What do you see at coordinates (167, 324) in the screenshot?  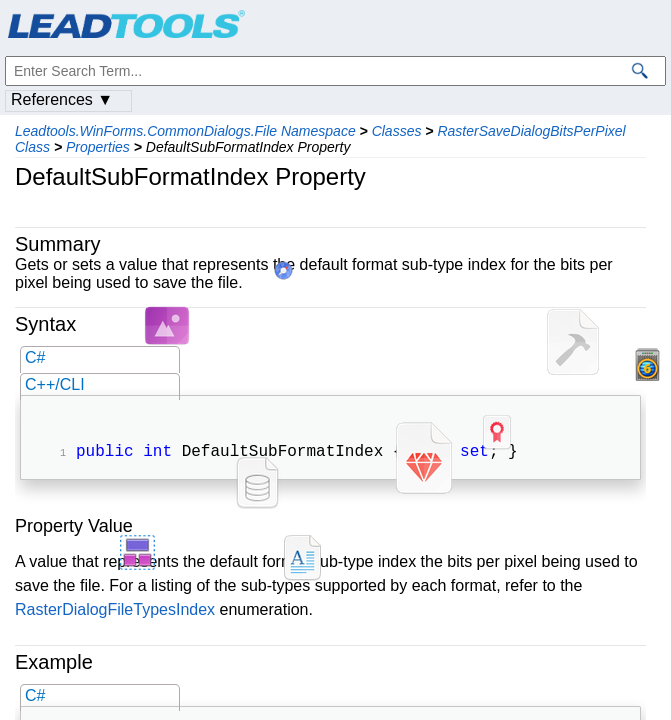 I see `open an image file` at bounding box center [167, 324].